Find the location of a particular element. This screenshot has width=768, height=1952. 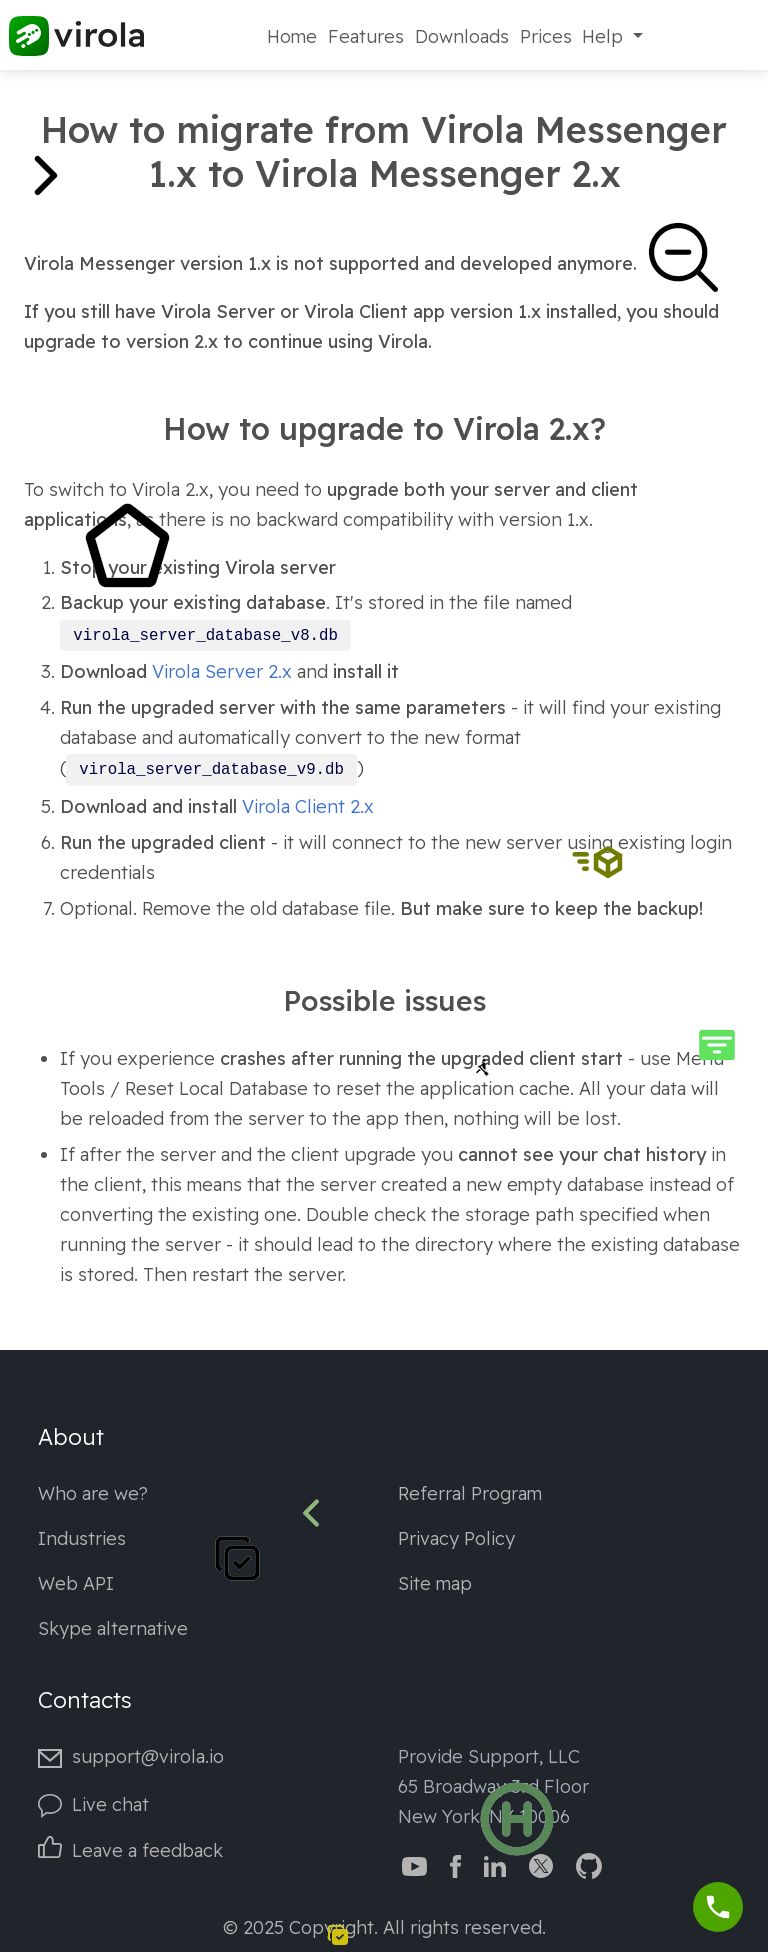

zoom out is located at coordinates (683, 257).